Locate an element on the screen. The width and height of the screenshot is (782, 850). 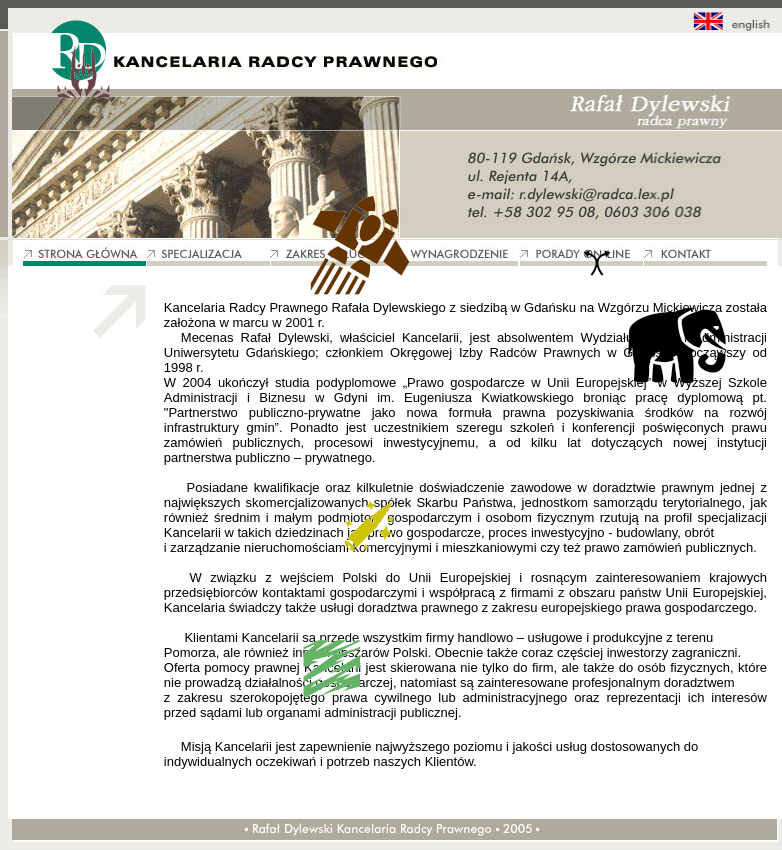
special ammunition or power-up item is located at coordinates (368, 526).